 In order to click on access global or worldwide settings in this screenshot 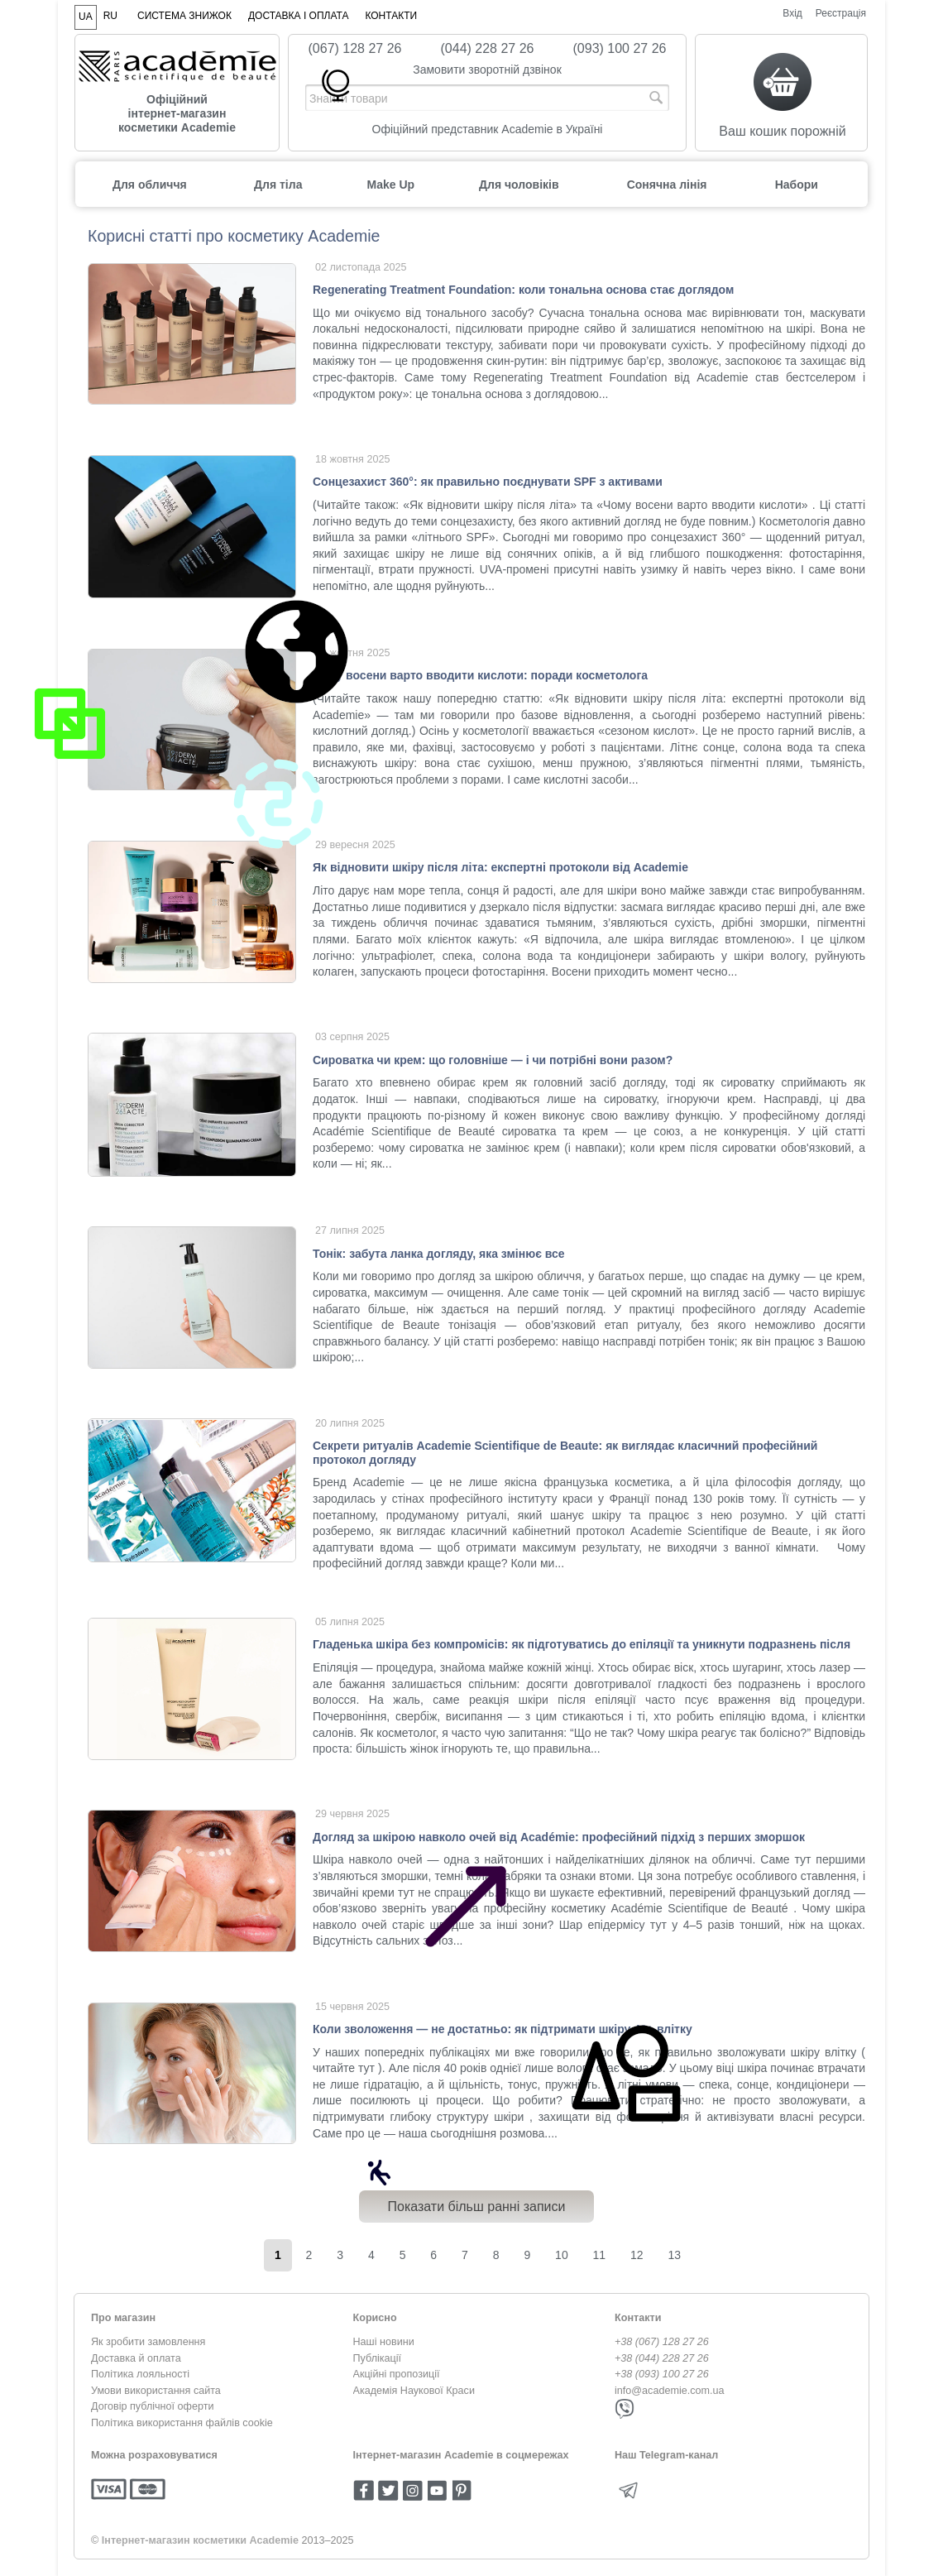, I will do `click(337, 84)`.